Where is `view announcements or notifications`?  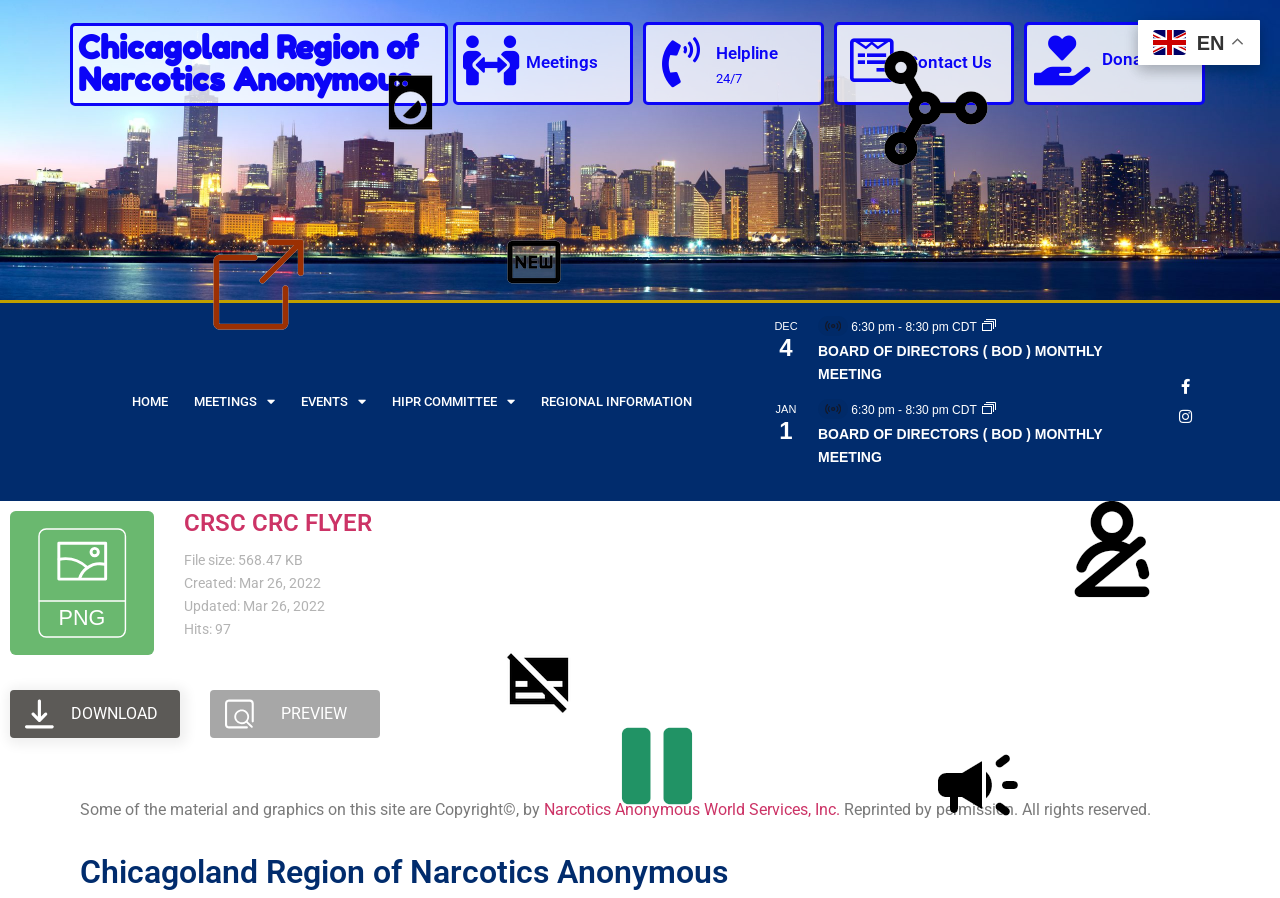
view announcements or notifications is located at coordinates (978, 785).